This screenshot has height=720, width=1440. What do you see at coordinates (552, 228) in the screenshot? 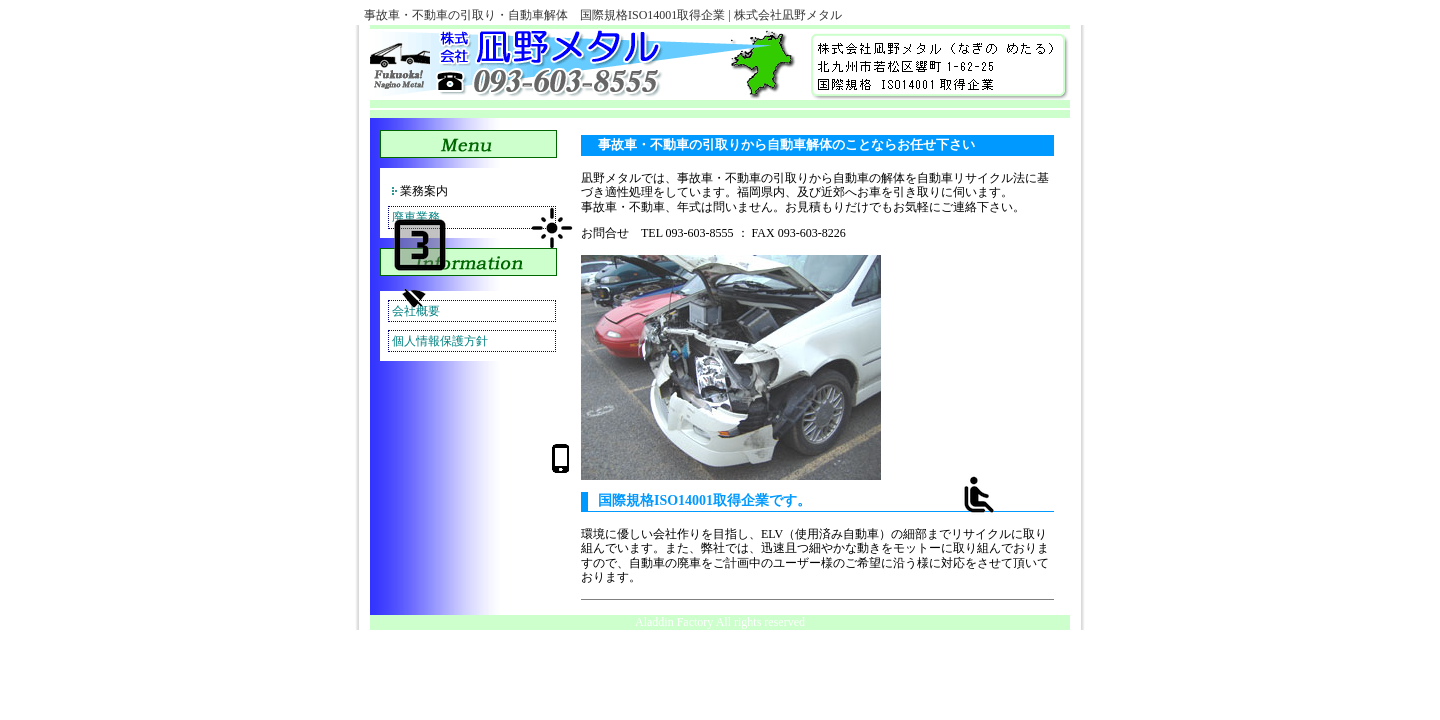
I see `adjust screen brightness` at bounding box center [552, 228].